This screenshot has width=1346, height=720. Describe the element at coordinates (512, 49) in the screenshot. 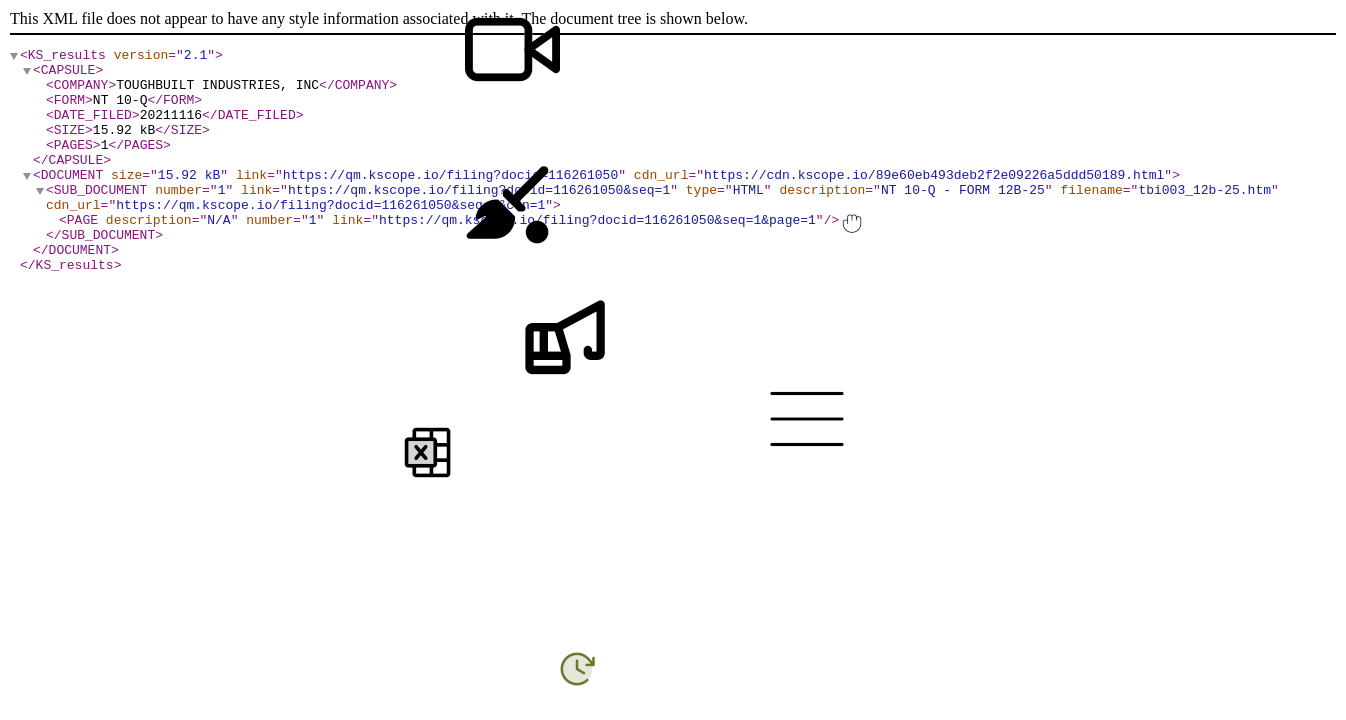

I see `start recording a video` at that location.